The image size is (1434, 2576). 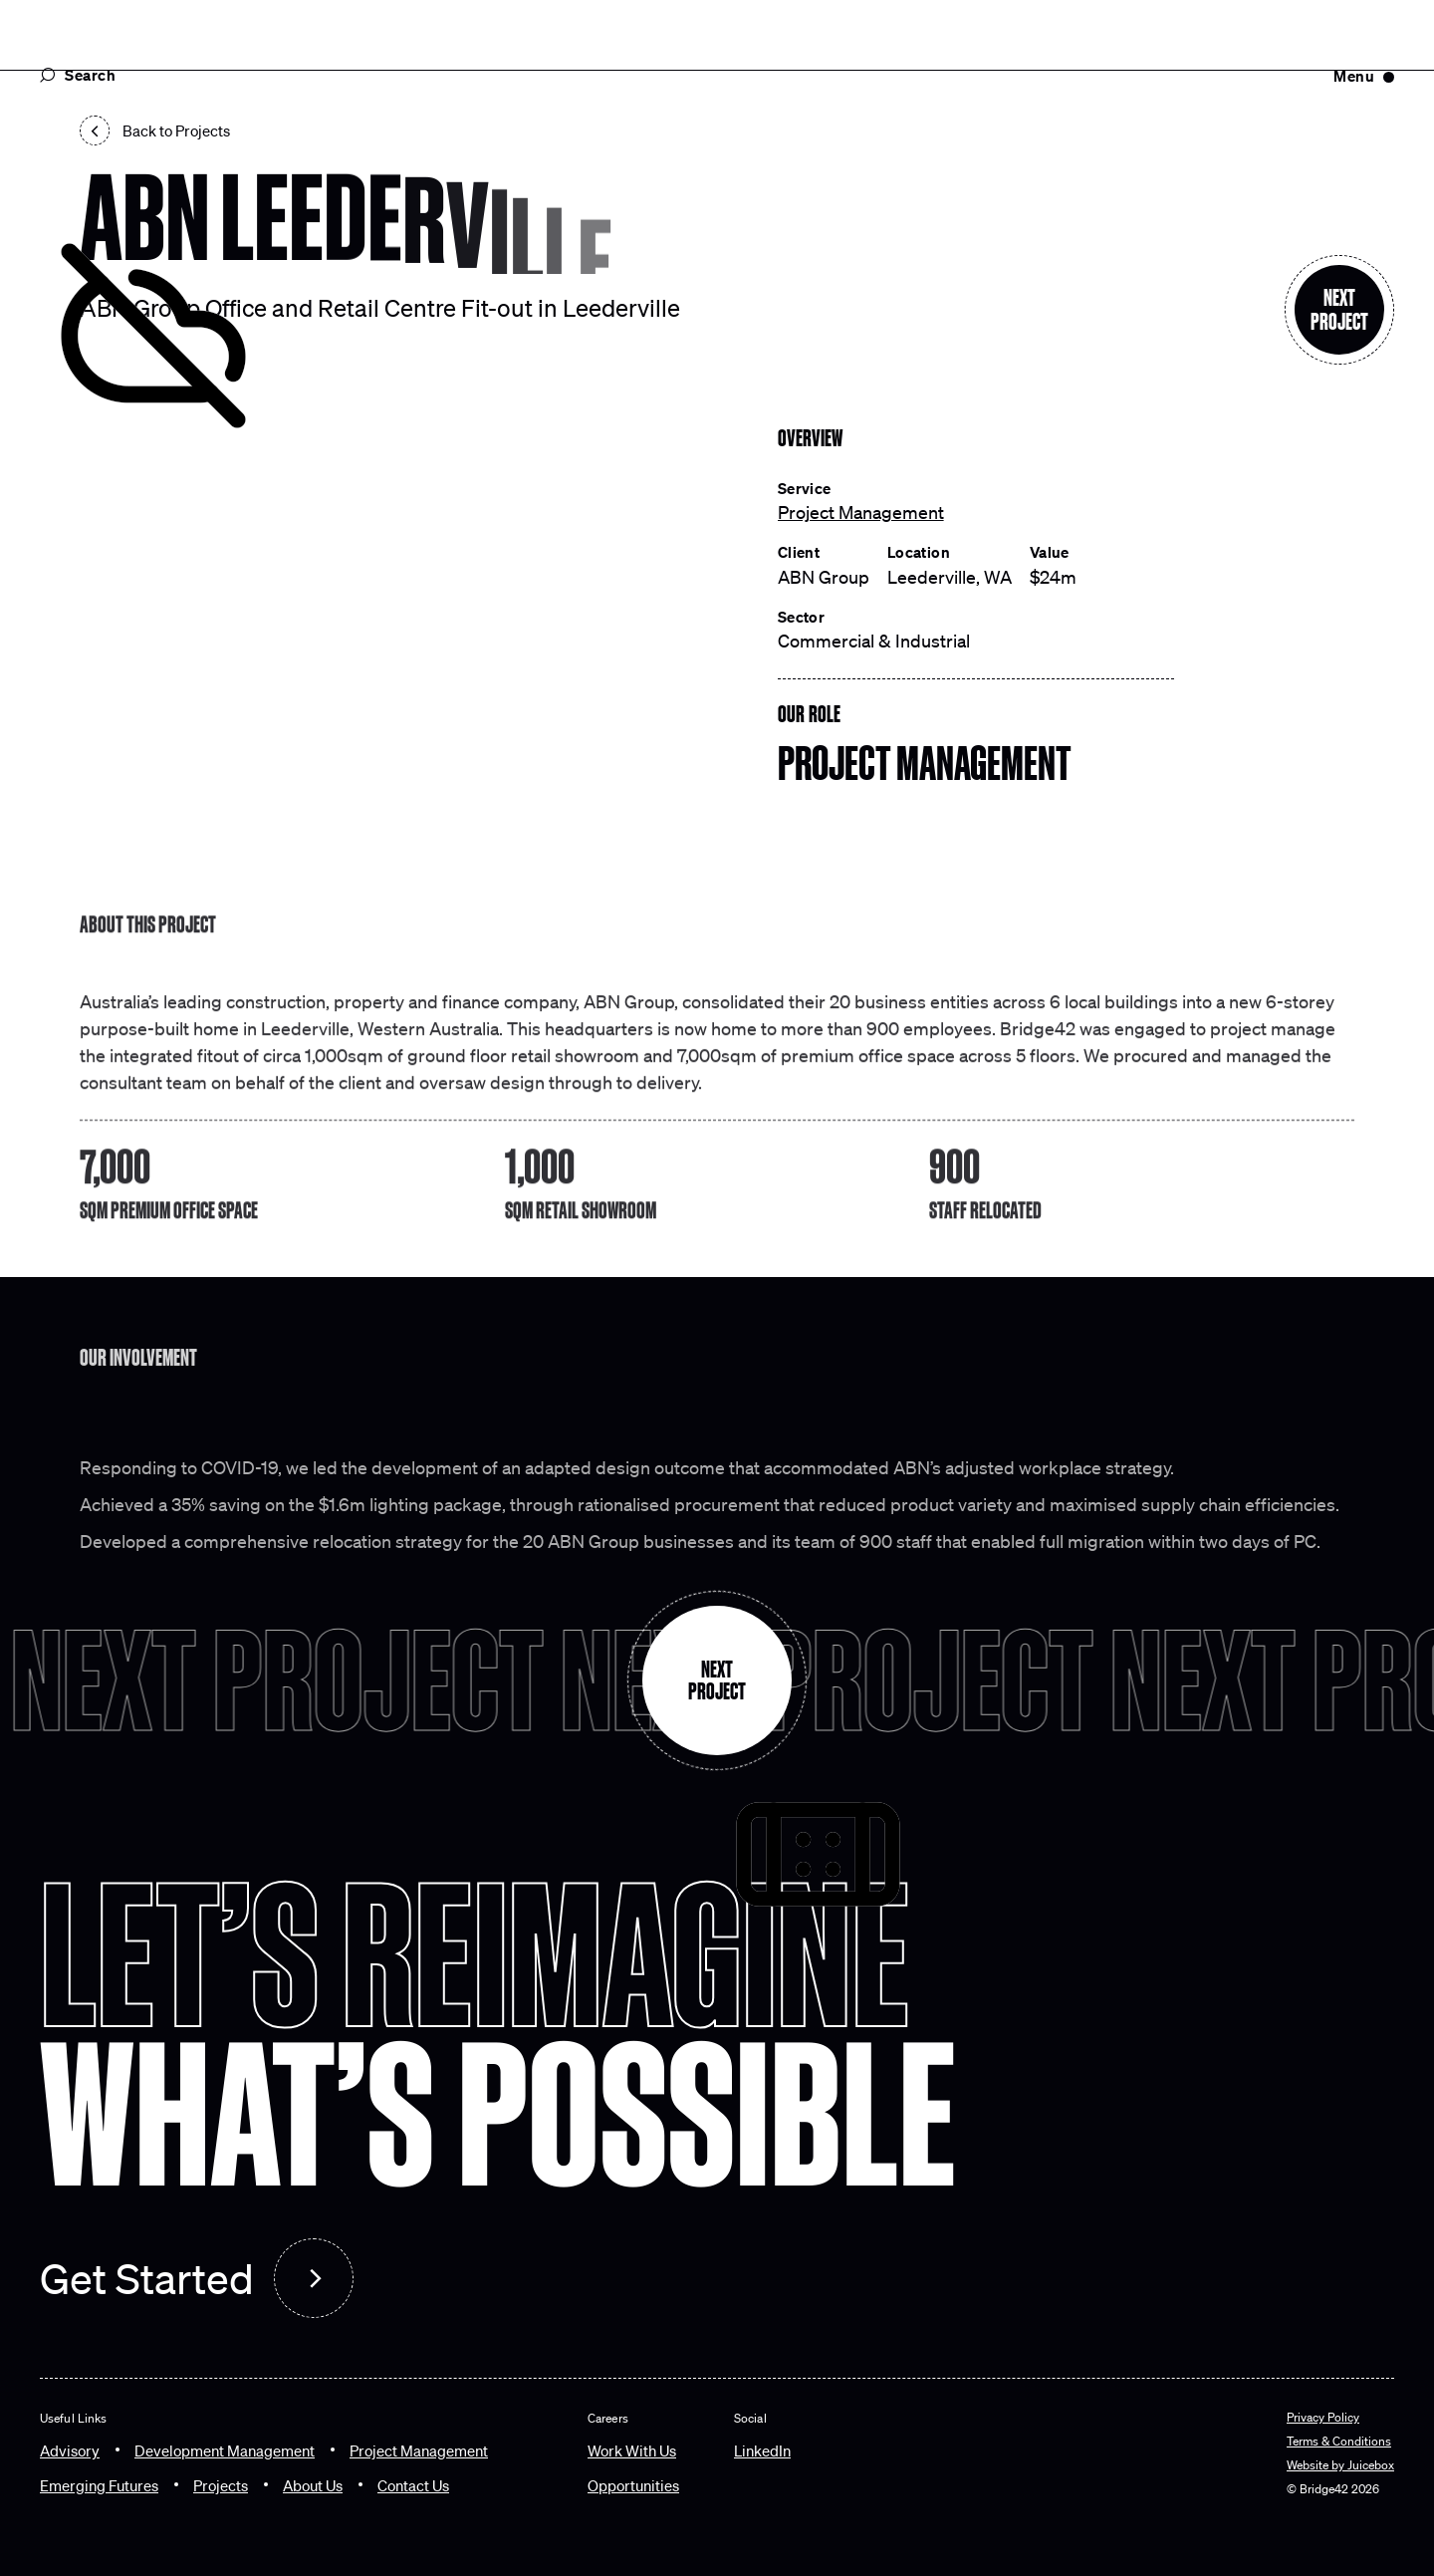 I want to click on indicates offline or disconnected from cloud services, so click(x=153, y=336).